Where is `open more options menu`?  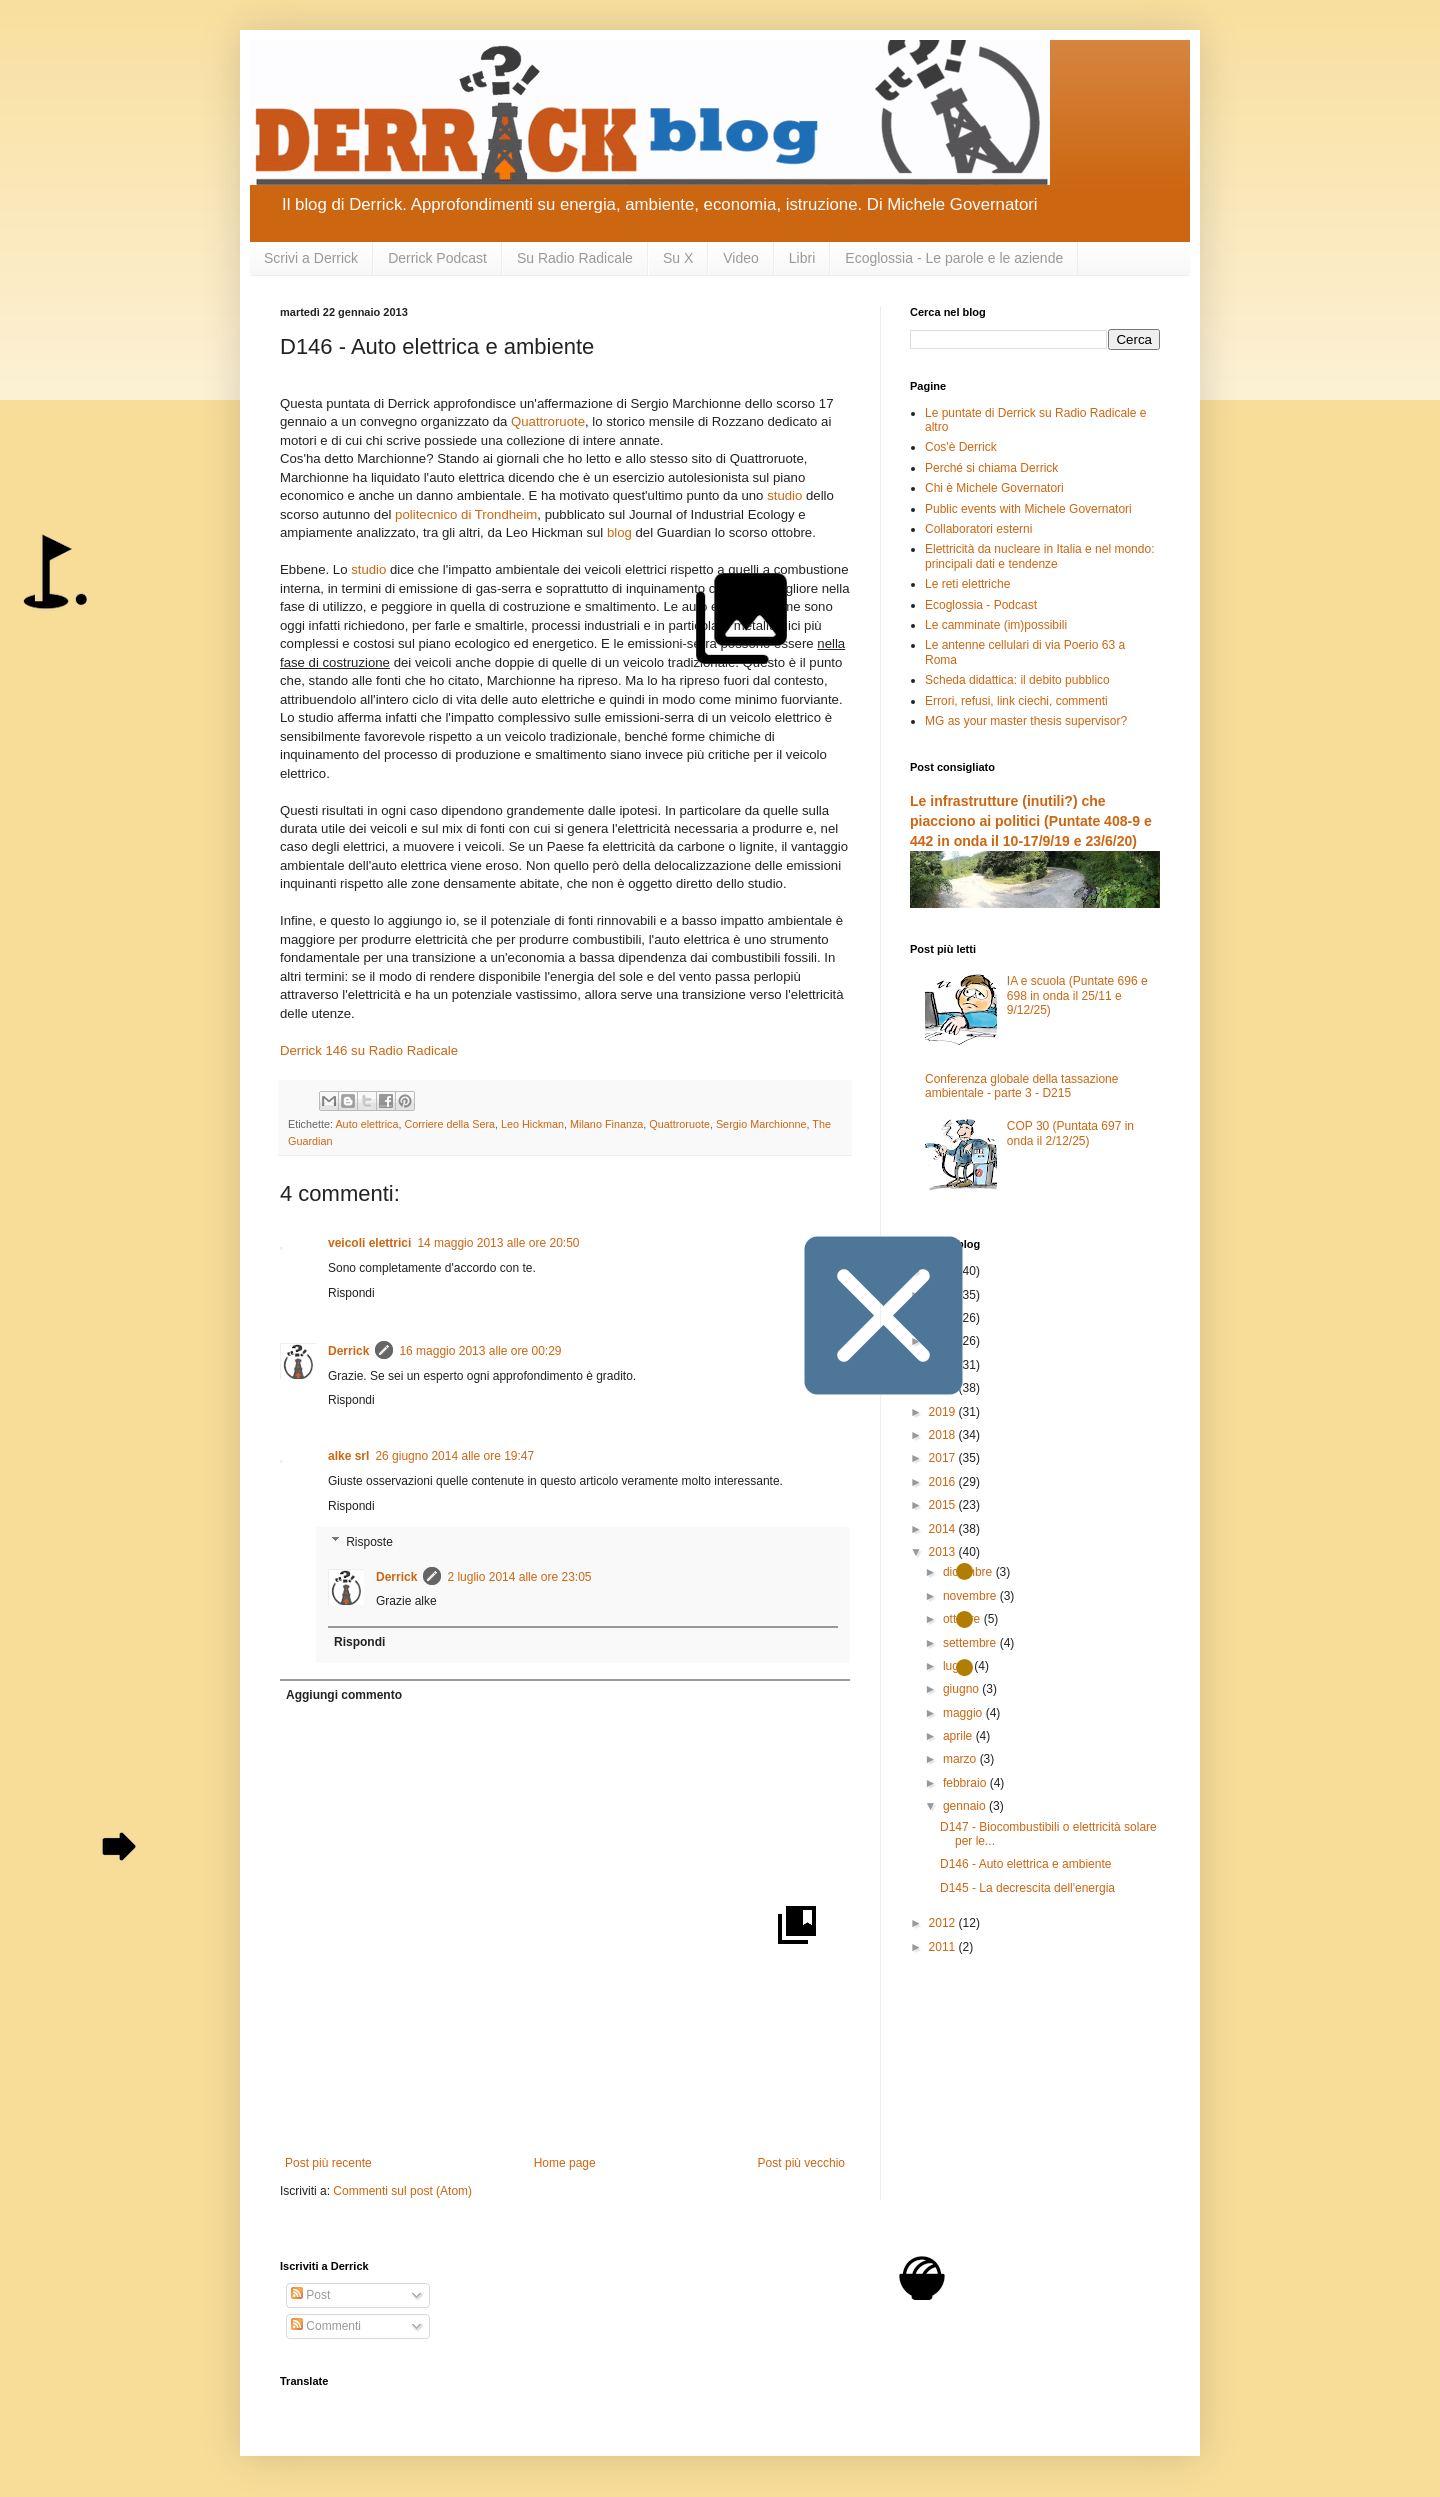
open more options menu is located at coordinates (964, 1619).